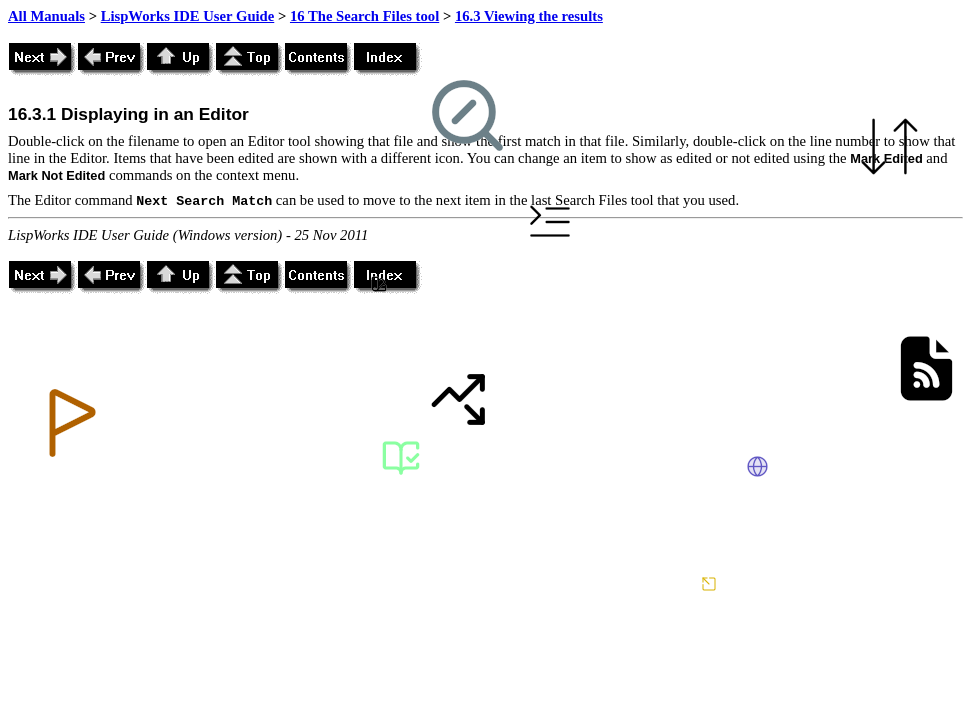 Image resolution: width=971 pixels, height=720 pixels. I want to click on increase text indent level, so click(550, 222).